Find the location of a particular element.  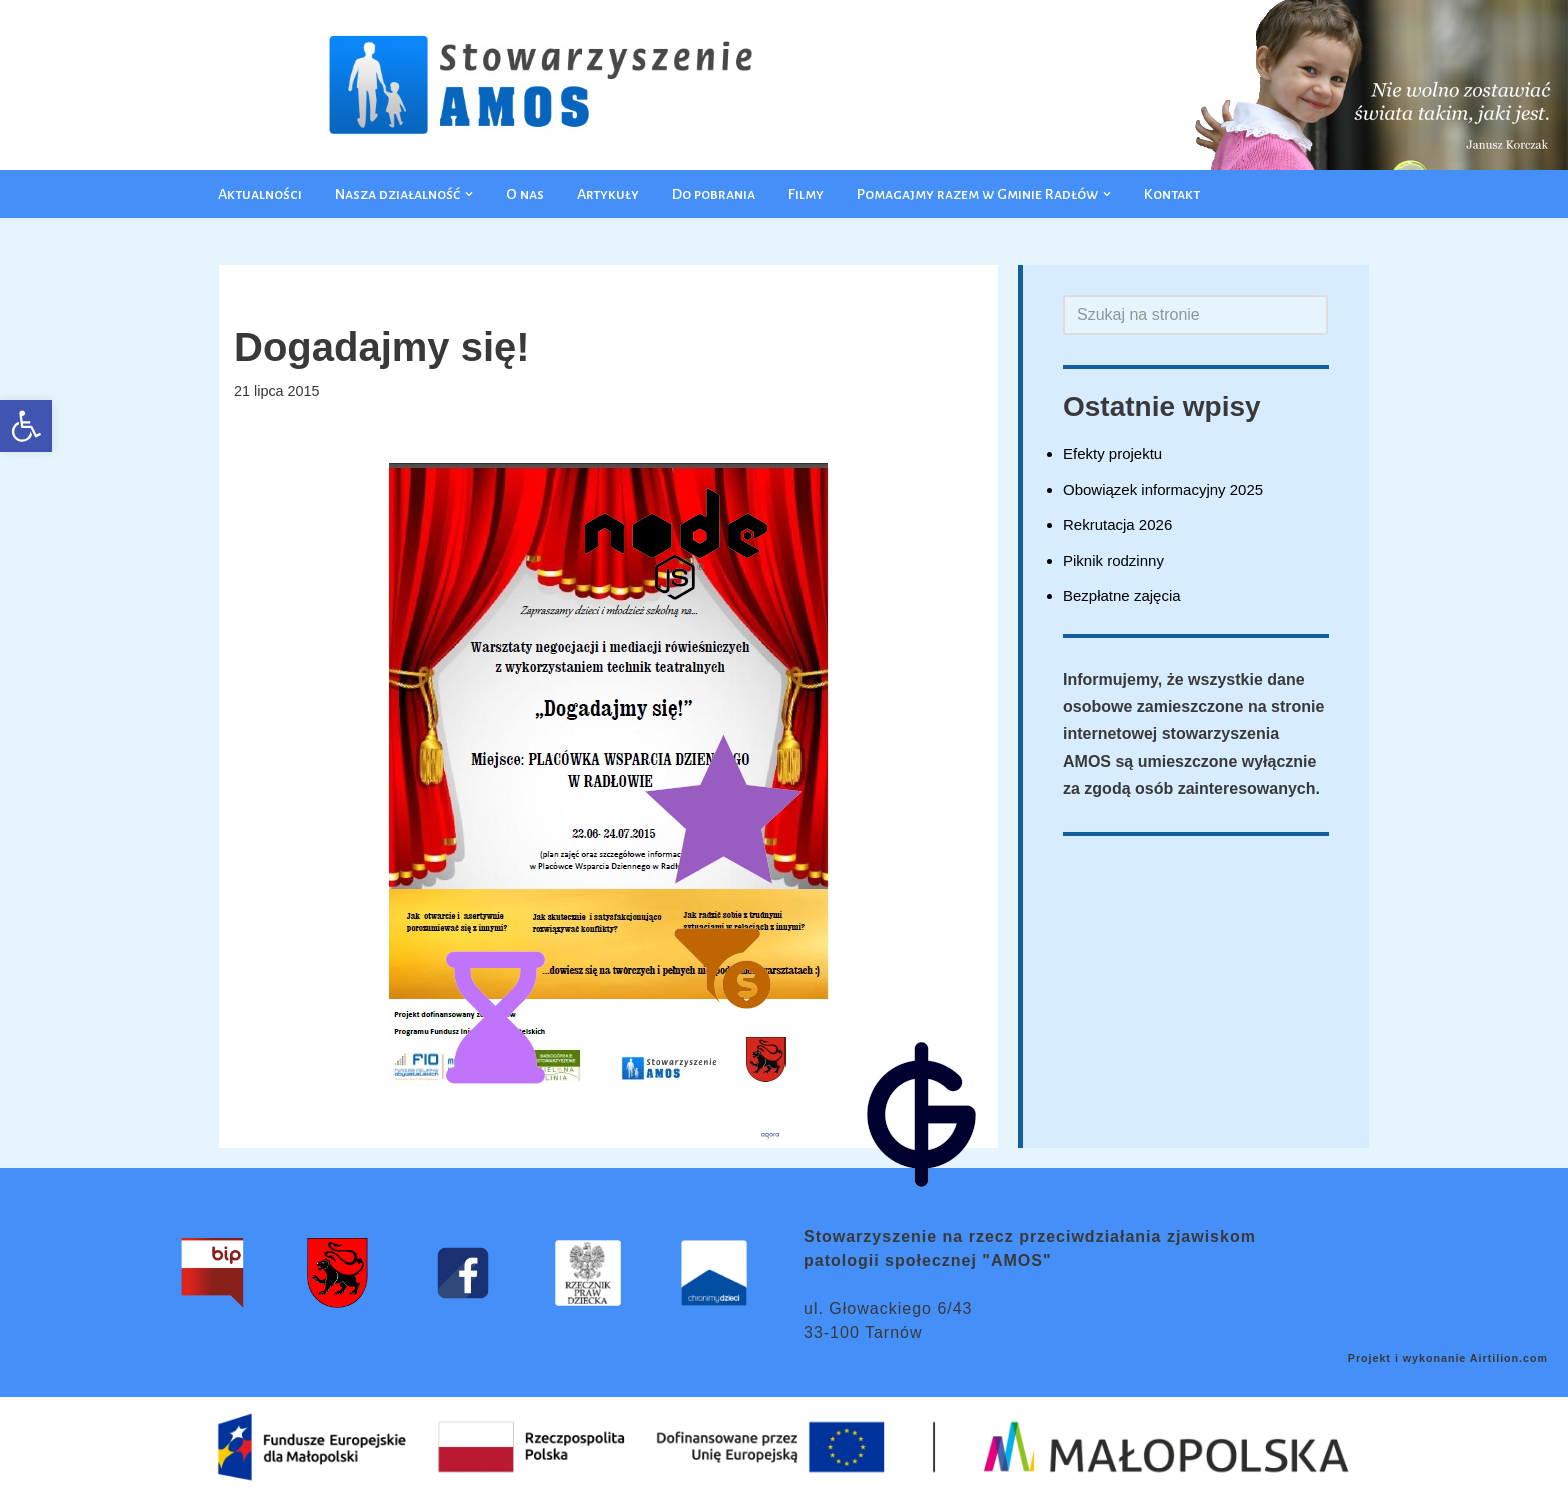

indicates paraguayan guaraní currency is located at coordinates (921, 1114).